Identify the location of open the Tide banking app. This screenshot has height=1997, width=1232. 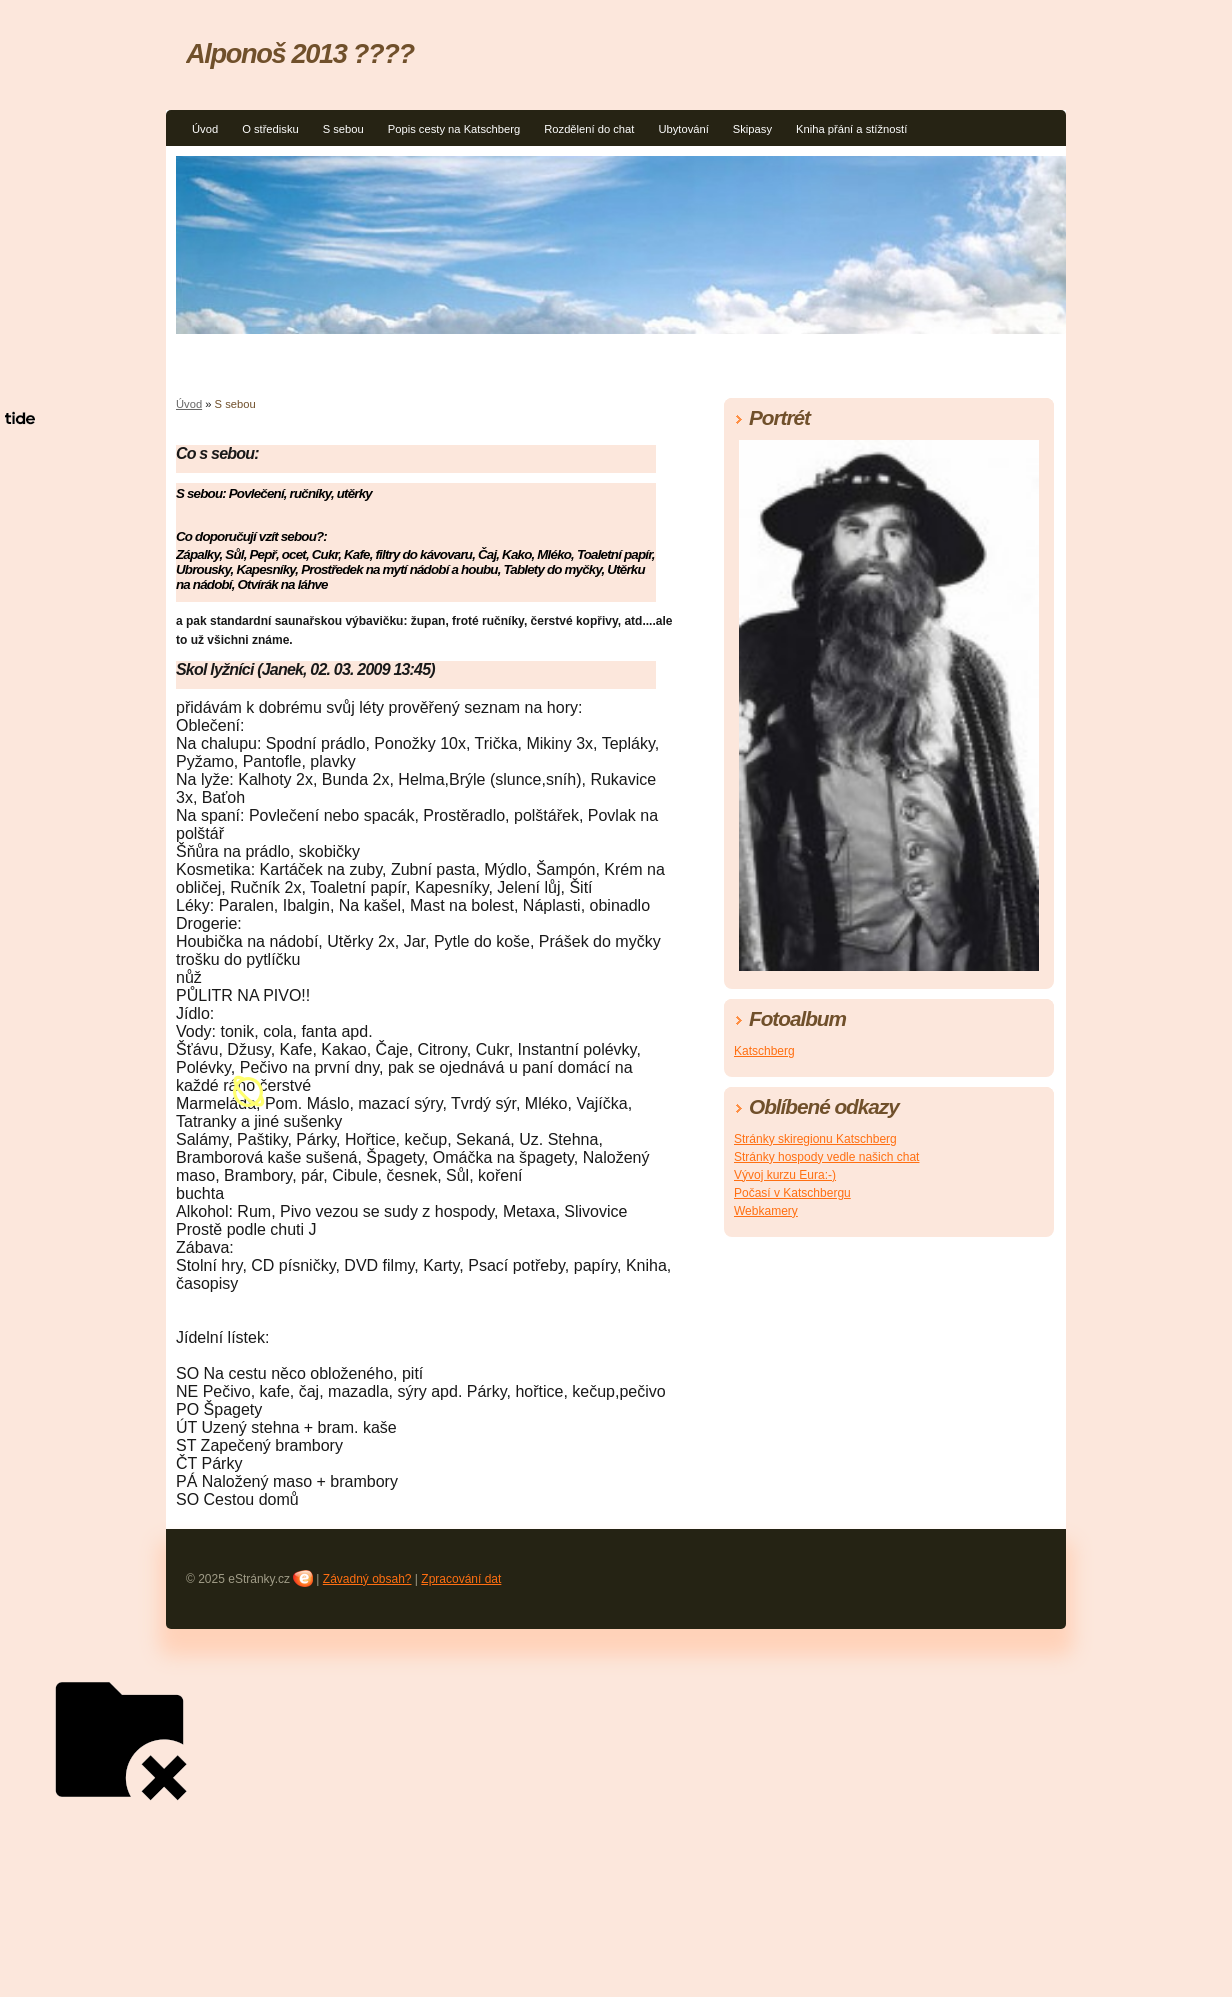
(20, 418).